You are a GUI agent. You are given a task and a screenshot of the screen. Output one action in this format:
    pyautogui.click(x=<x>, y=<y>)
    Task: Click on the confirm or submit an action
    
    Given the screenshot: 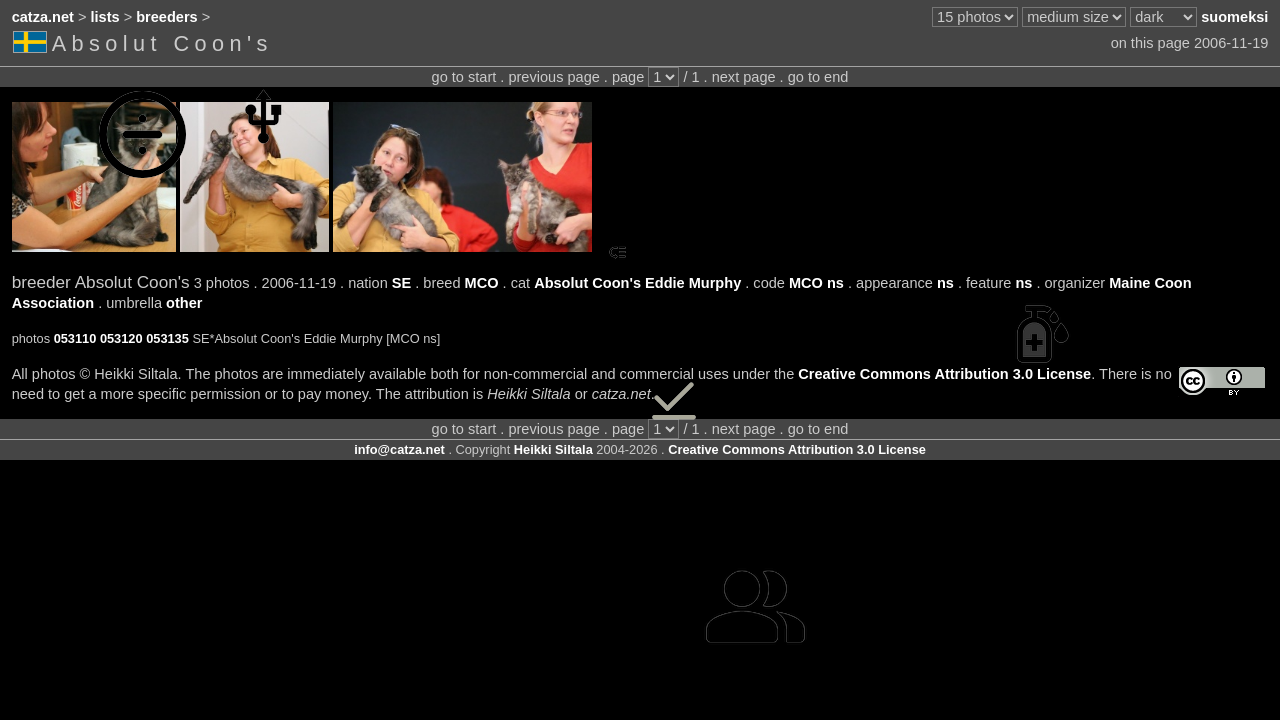 What is the action you would take?
    pyautogui.click(x=674, y=402)
    